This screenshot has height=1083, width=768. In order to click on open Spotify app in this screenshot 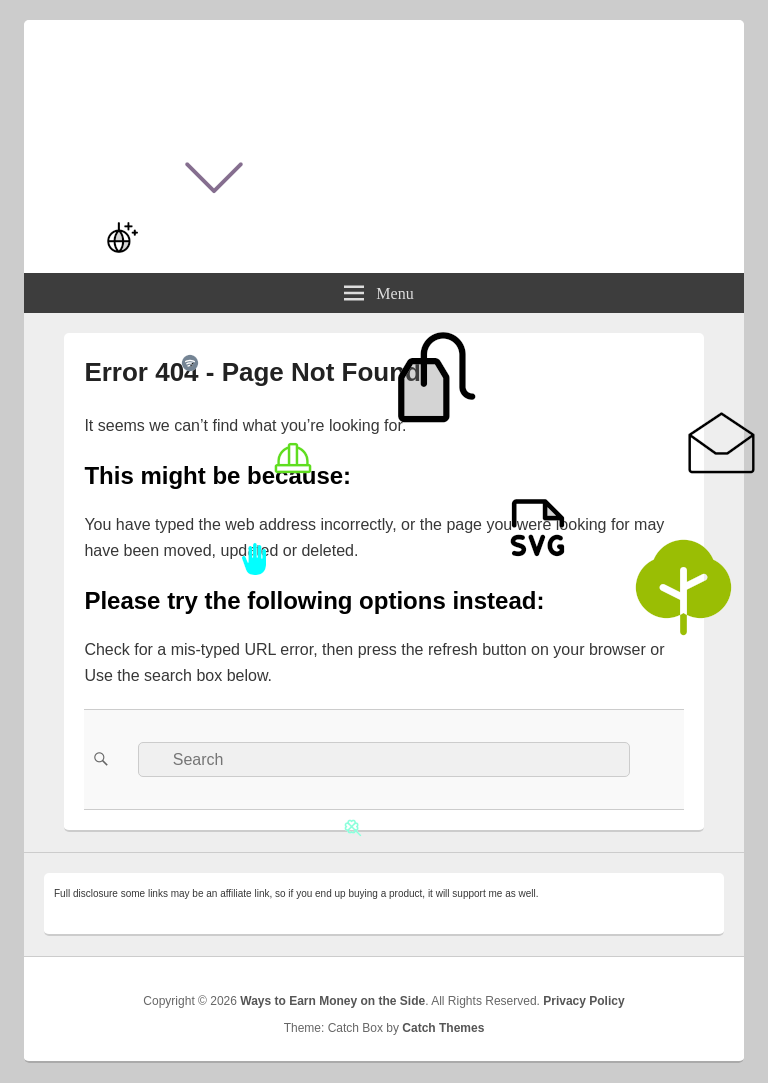, I will do `click(190, 363)`.